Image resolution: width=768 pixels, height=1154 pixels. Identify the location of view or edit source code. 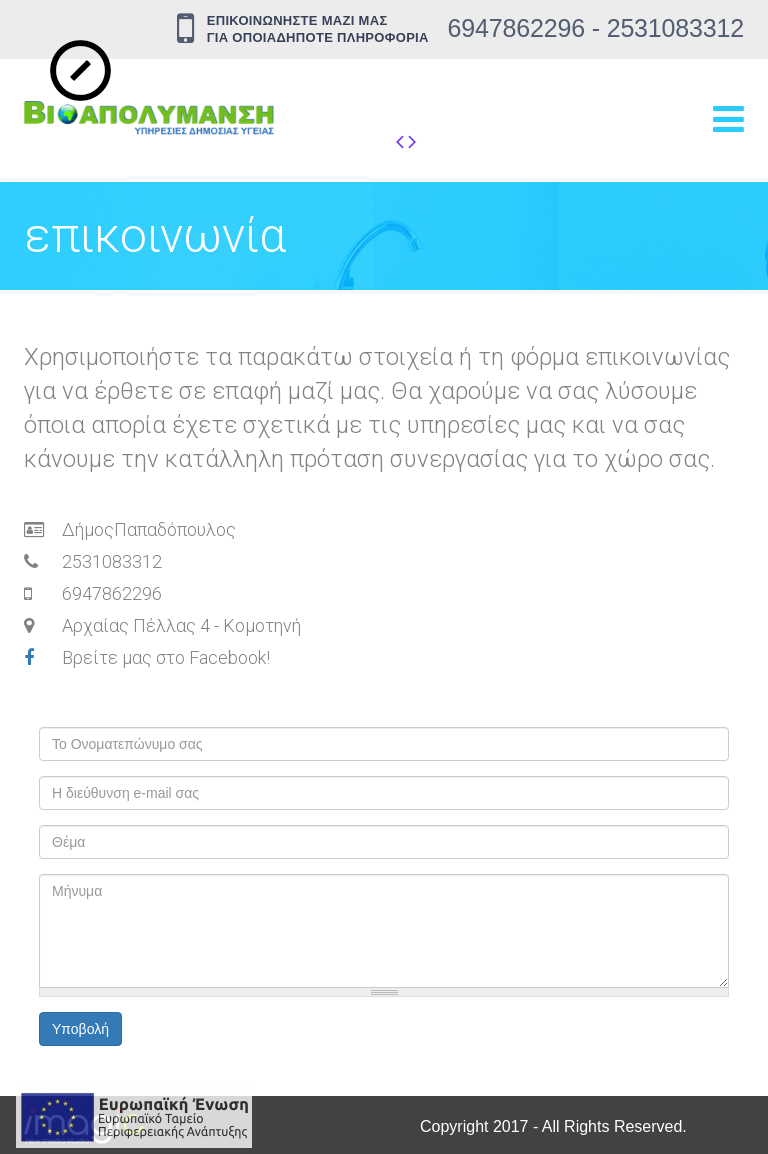
(406, 142).